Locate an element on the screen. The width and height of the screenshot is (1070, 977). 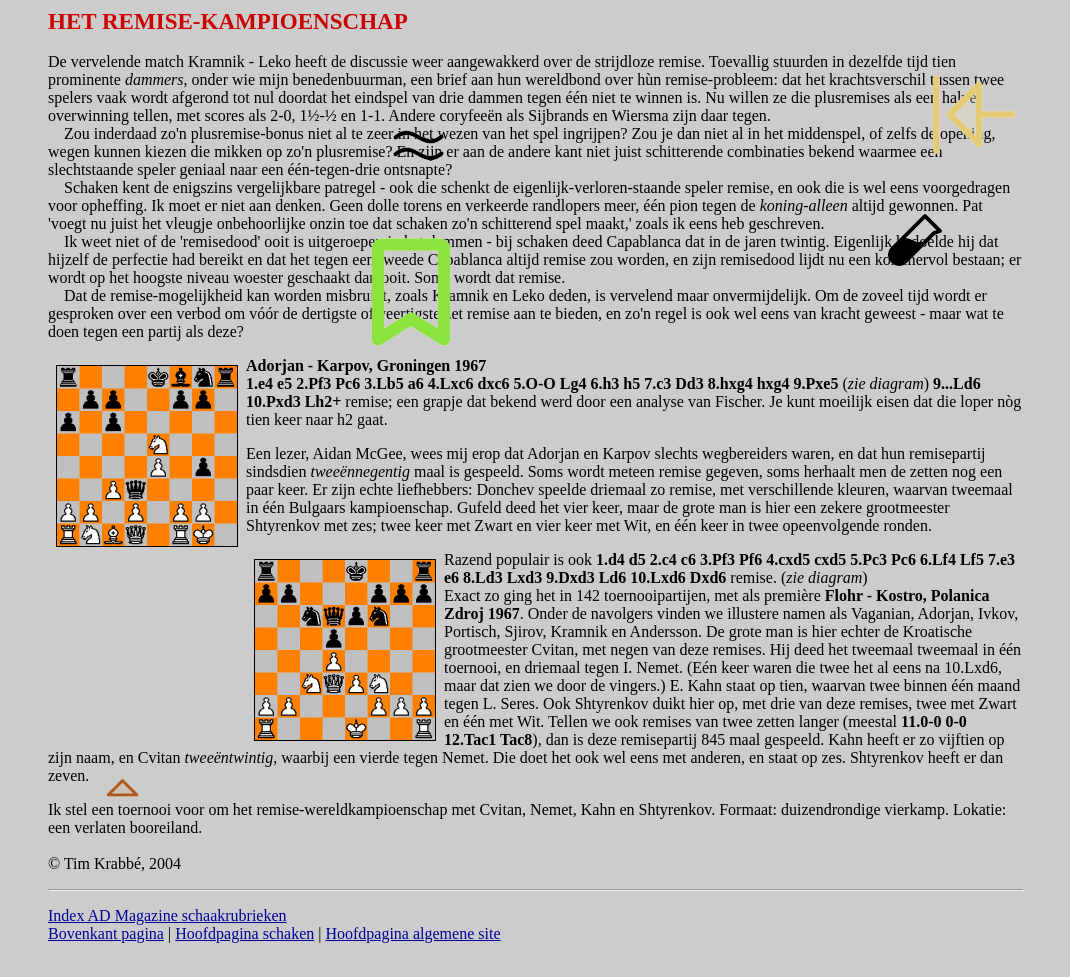
indicates approximate or estimated value is located at coordinates (418, 145).